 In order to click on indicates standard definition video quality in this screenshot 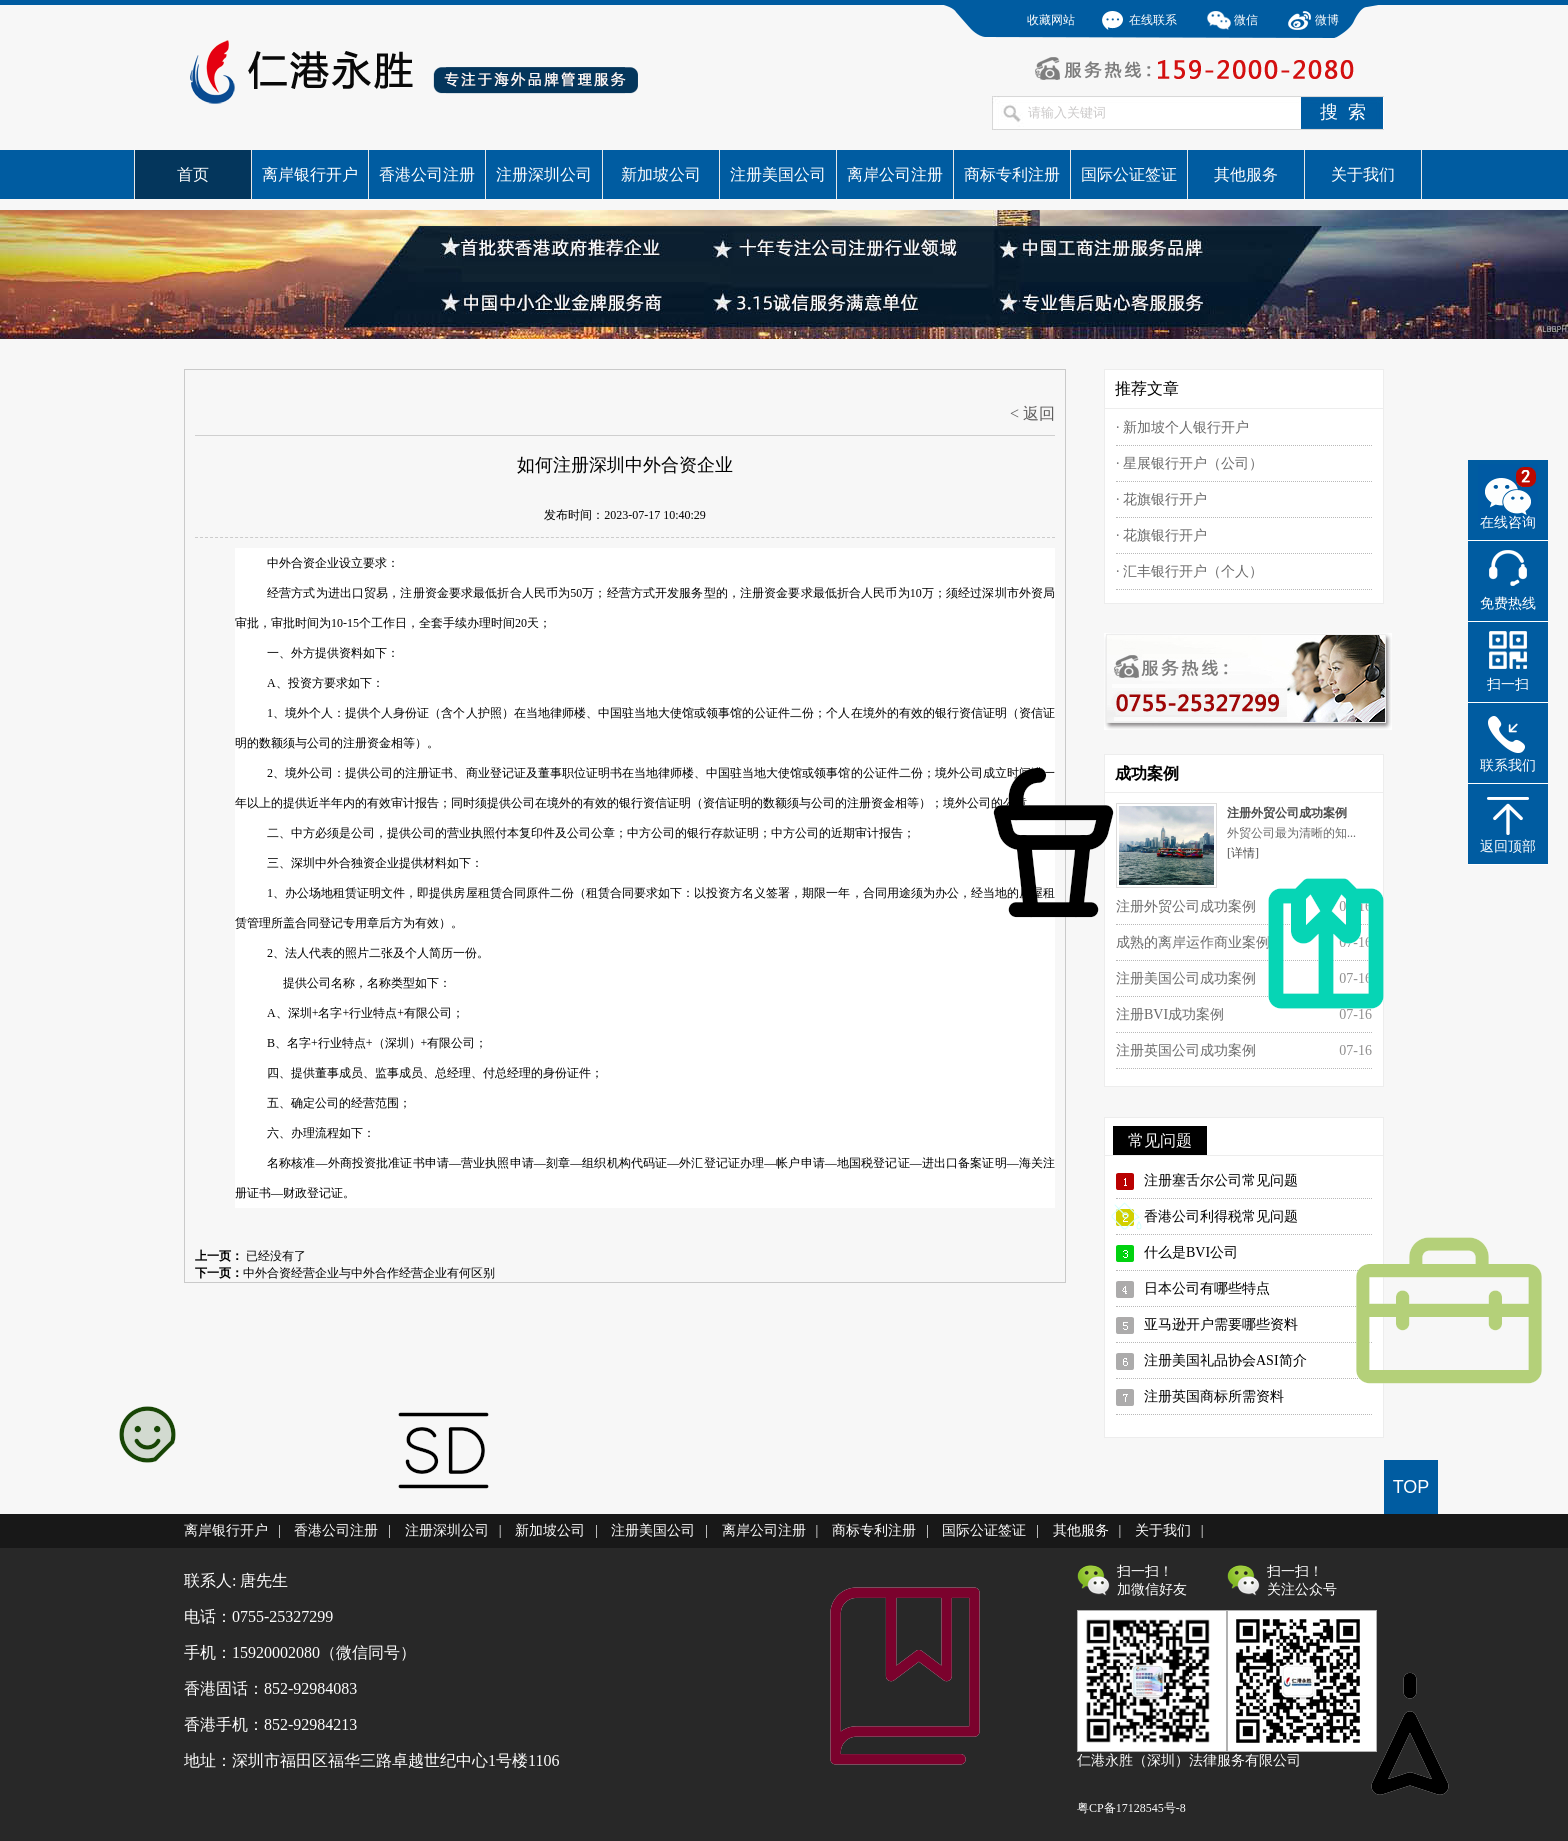, I will do `click(443, 1450)`.